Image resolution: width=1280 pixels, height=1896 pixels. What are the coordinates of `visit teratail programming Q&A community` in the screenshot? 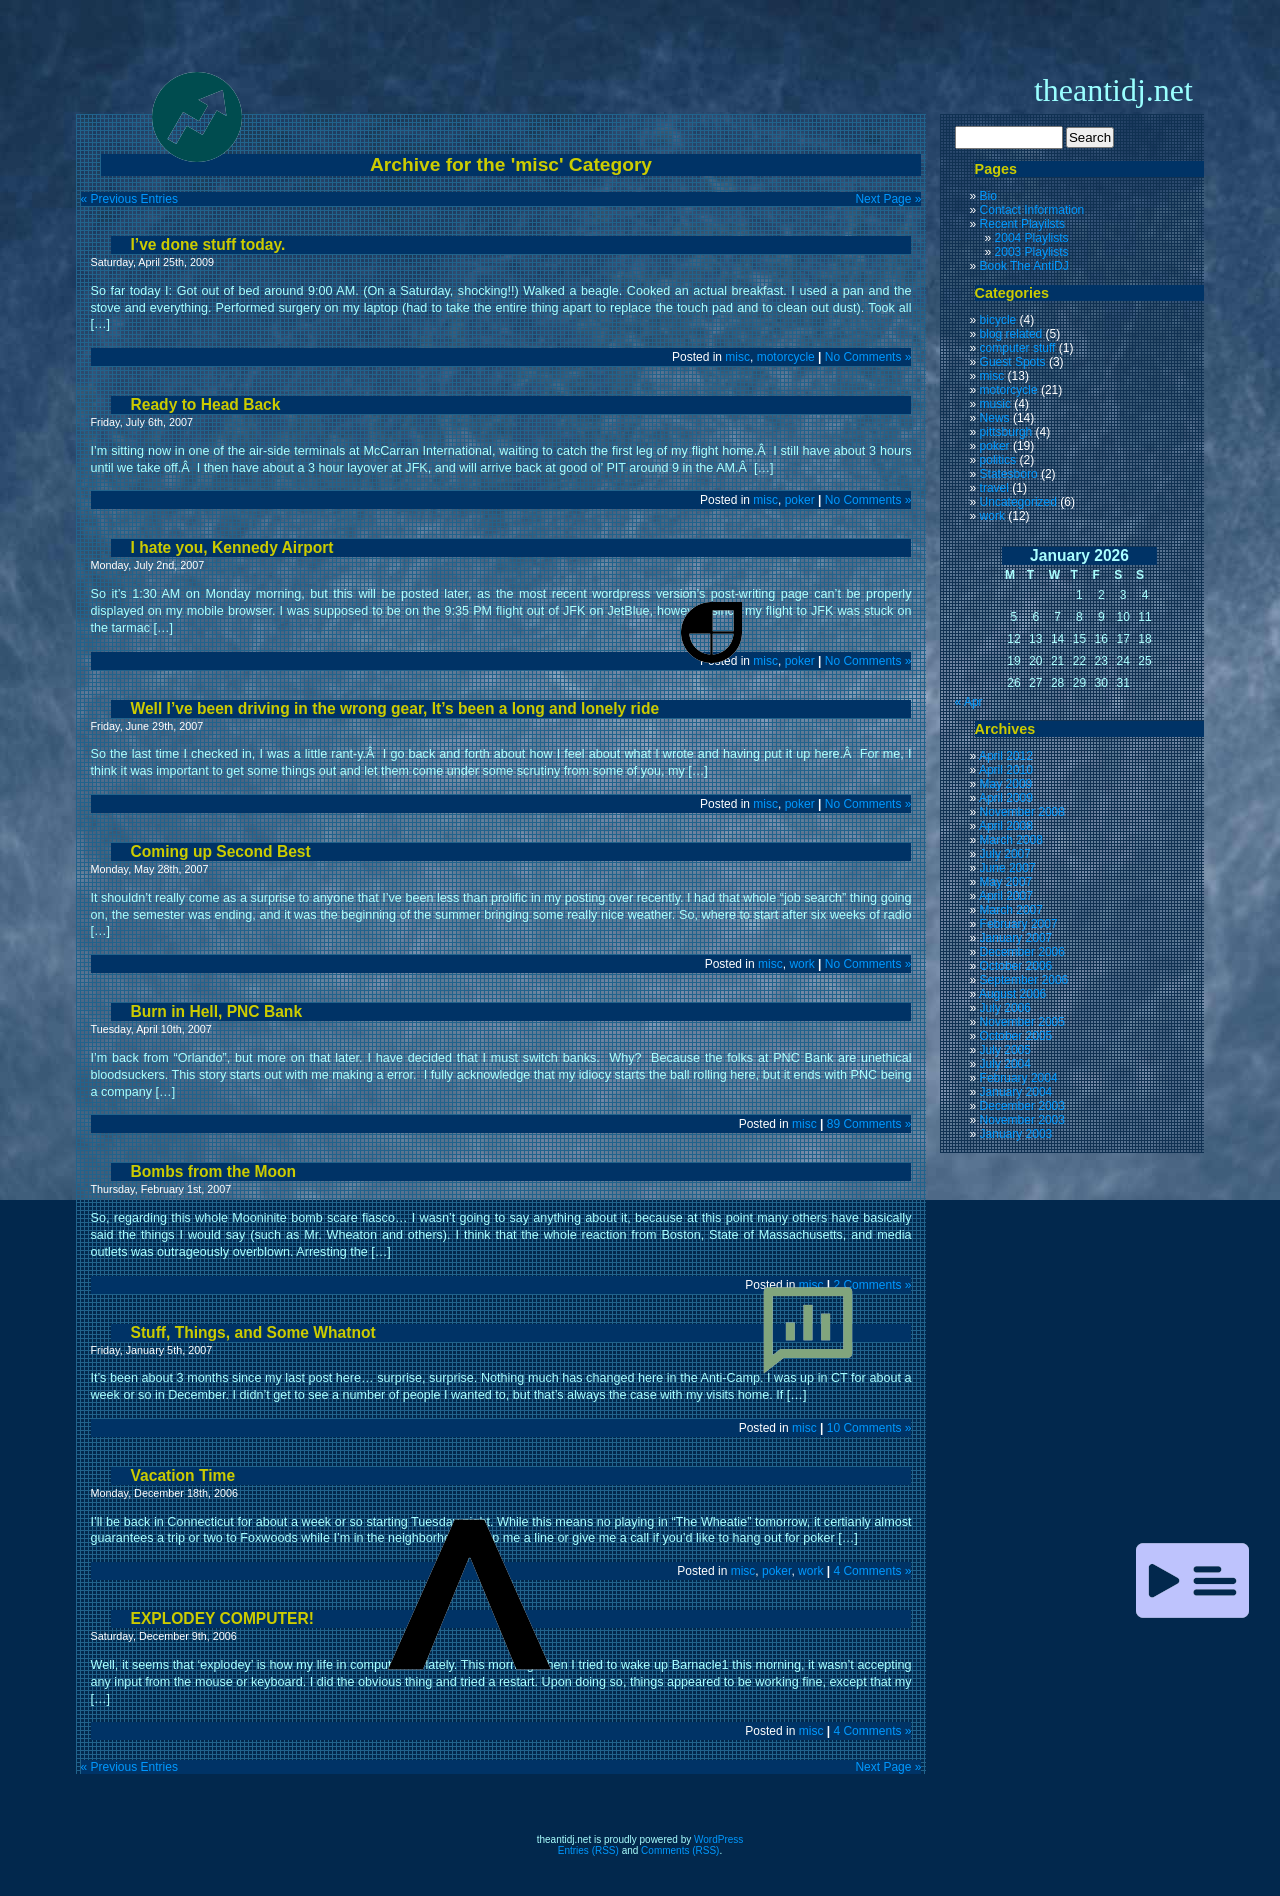 It's located at (469, 1594).